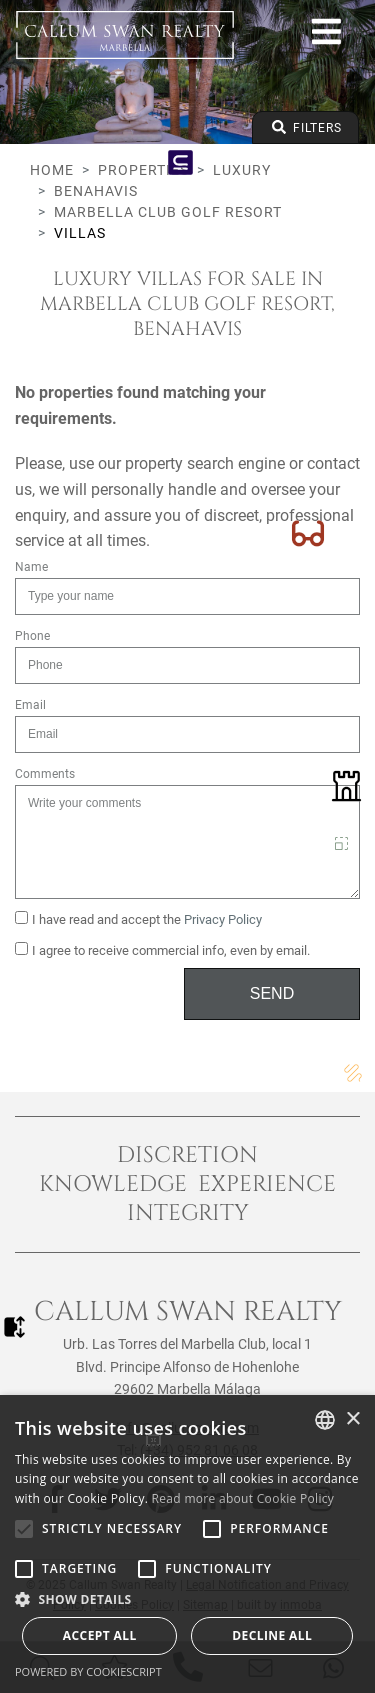 This screenshot has width=375, height=1693. What do you see at coordinates (346, 785) in the screenshot?
I see `access castle or fortress-themed content` at bounding box center [346, 785].